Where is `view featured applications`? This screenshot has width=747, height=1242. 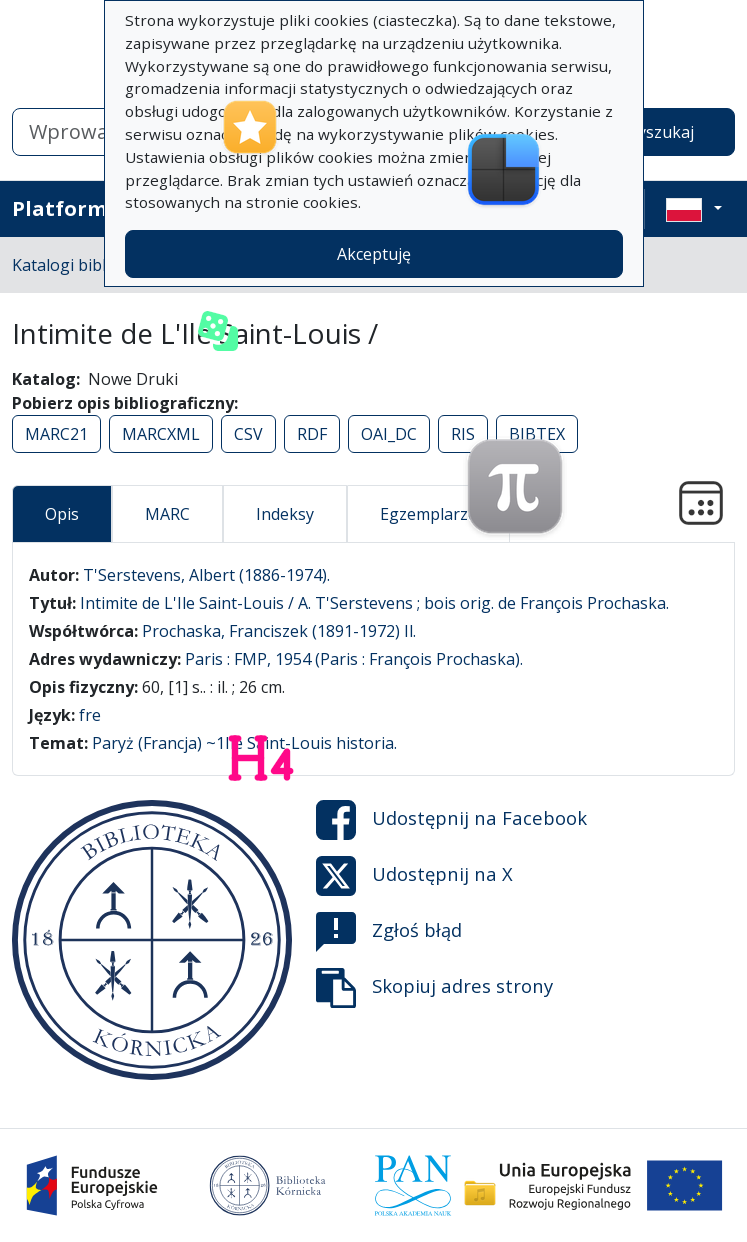
view featured applications is located at coordinates (250, 127).